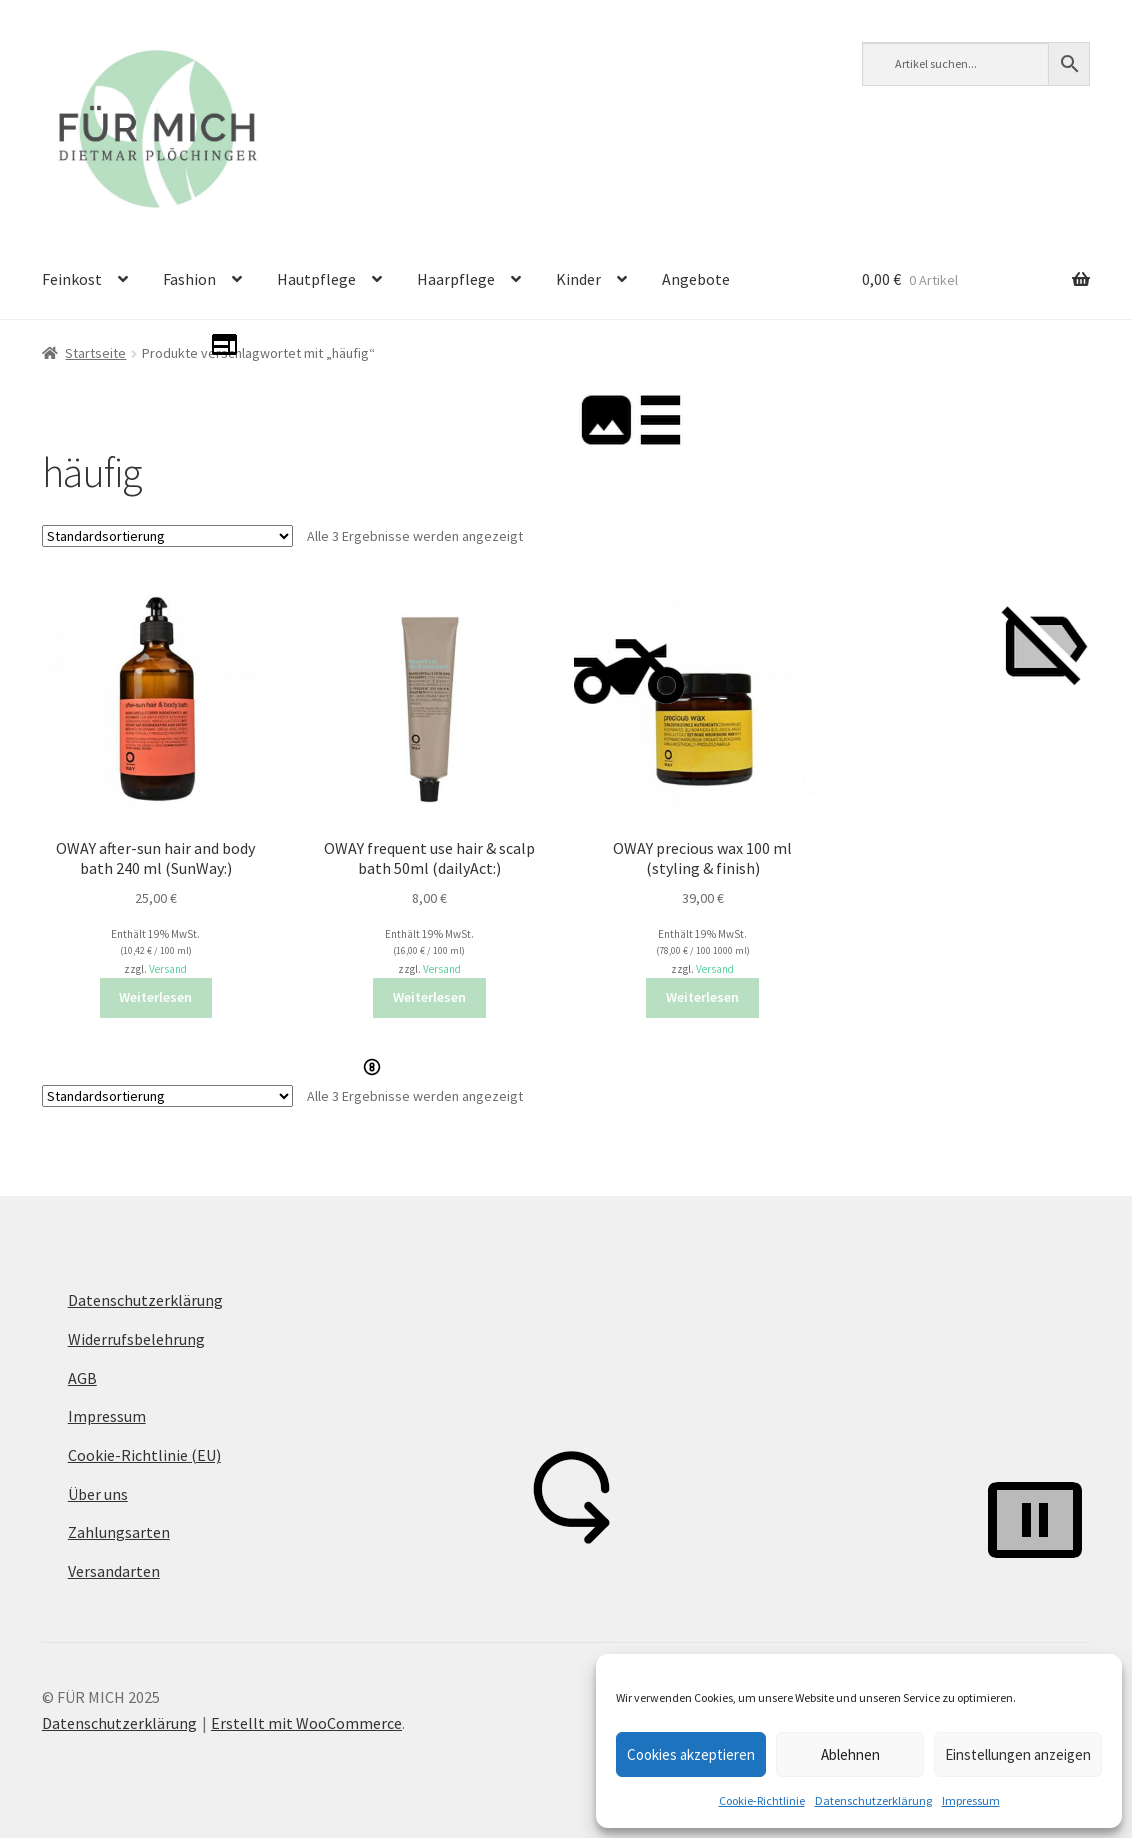  Describe the element at coordinates (631, 420) in the screenshot. I see `view article or media with thumbnail preview` at that location.